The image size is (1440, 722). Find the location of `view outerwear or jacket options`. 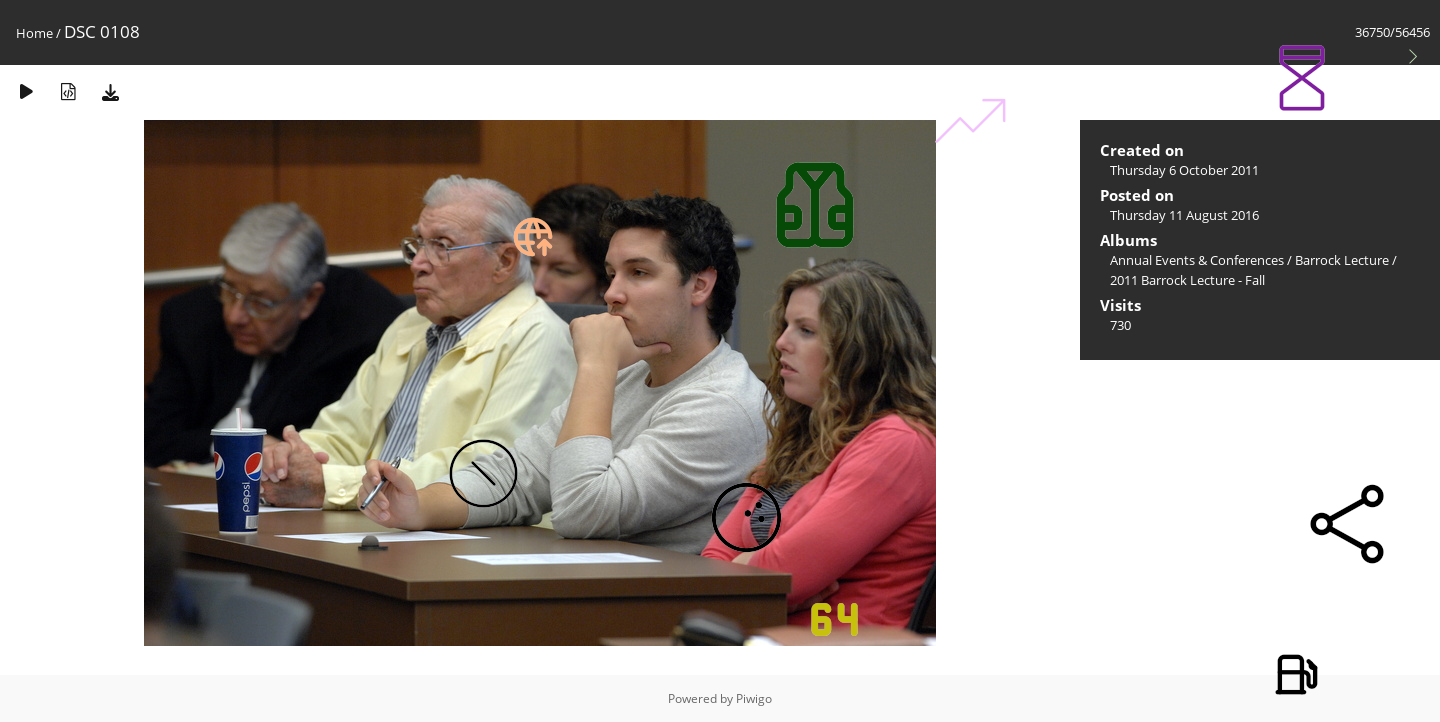

view outerwear or jacket options is located at coordinates (815, 205).